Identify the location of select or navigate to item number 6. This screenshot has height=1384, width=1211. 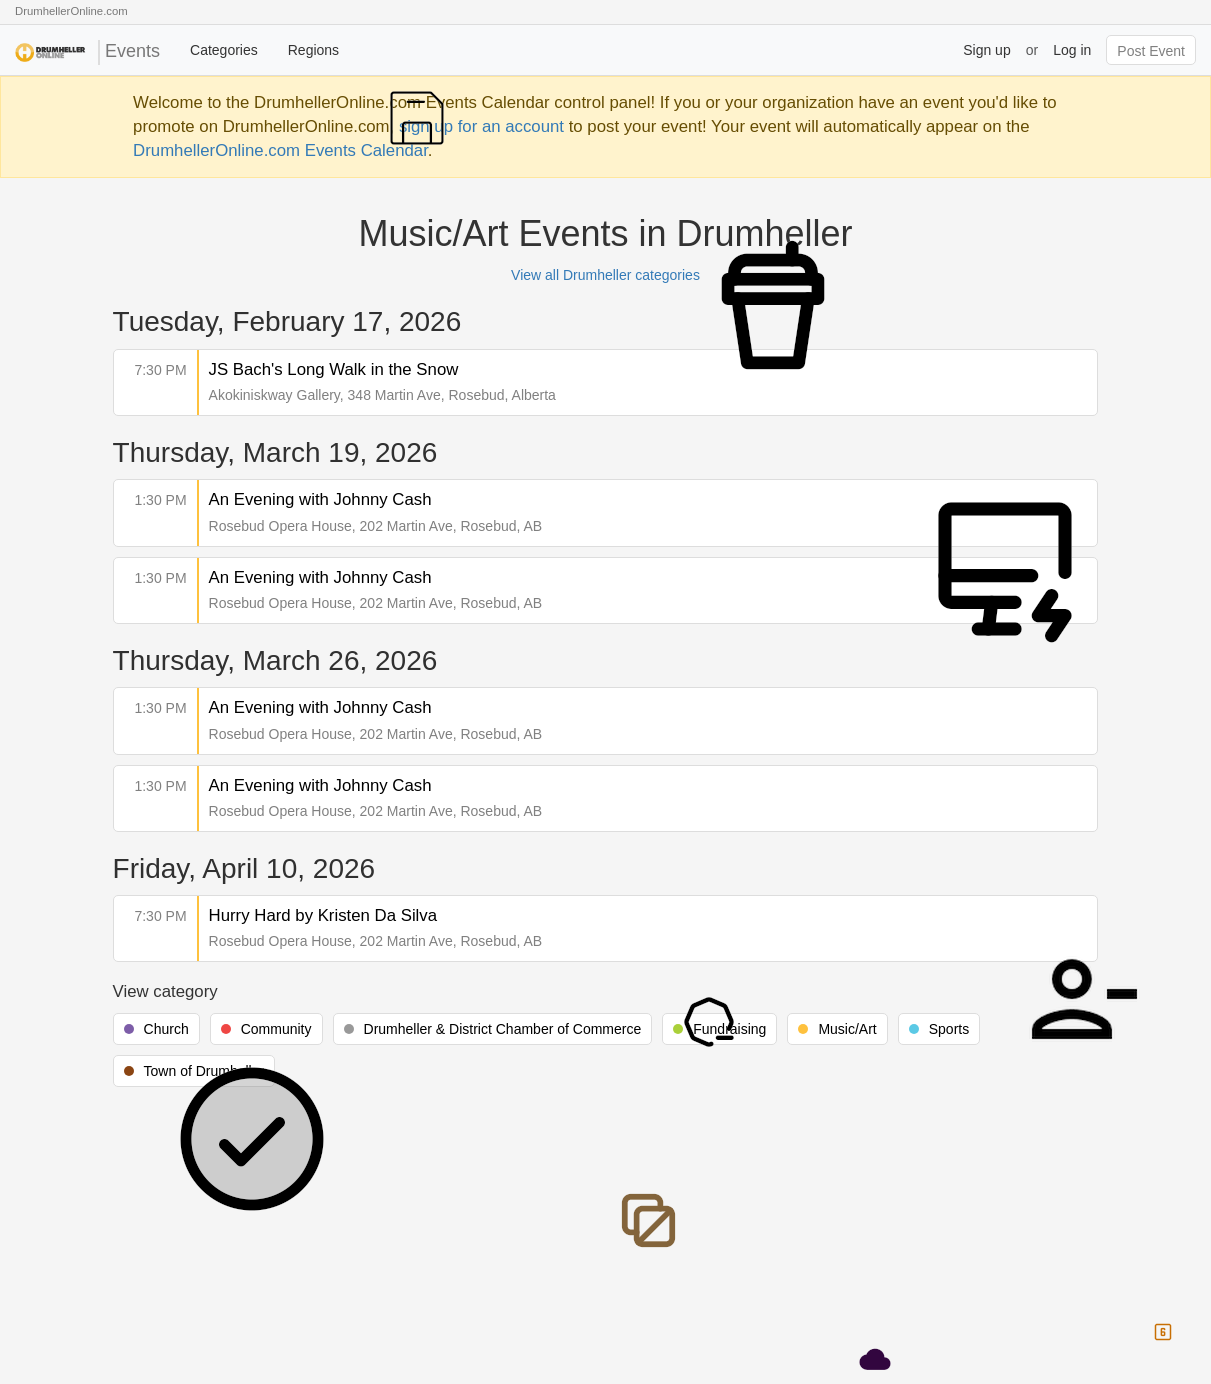
(1163, 1332).